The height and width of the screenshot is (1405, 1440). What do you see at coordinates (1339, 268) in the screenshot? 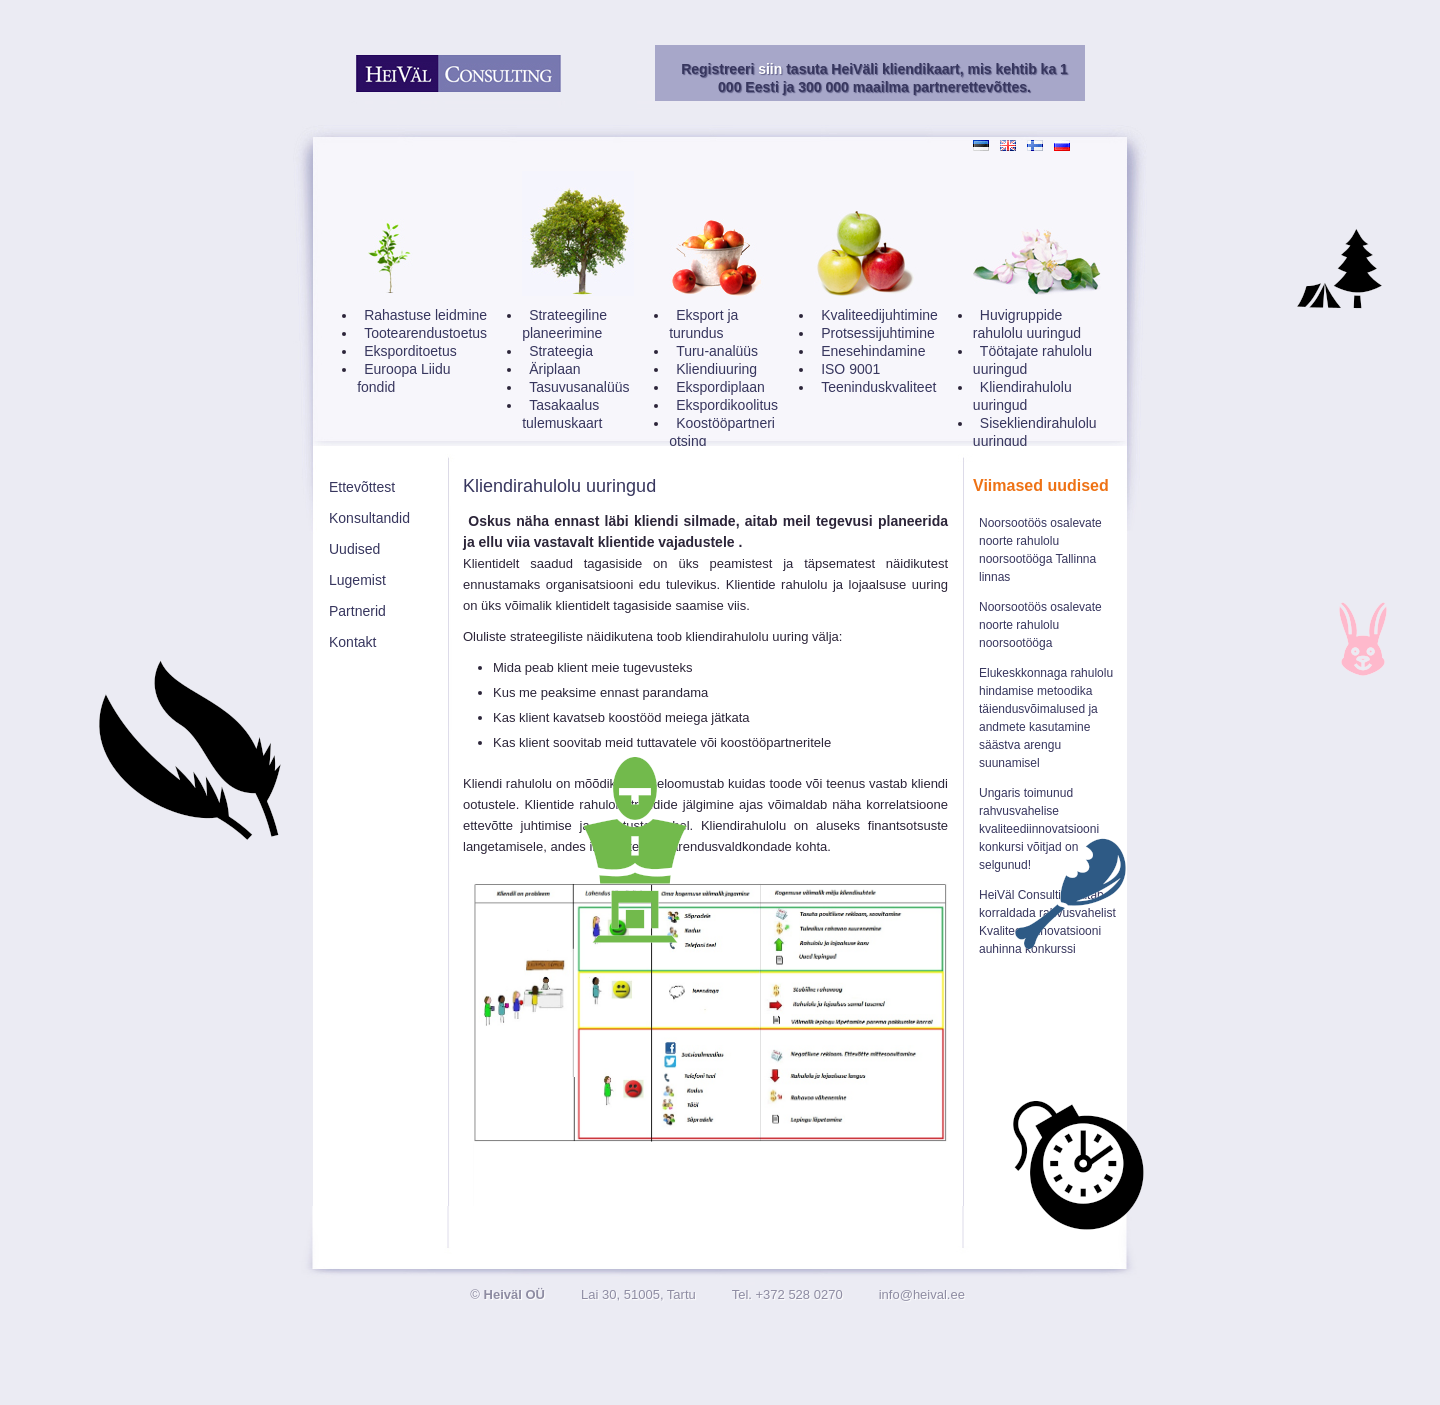
I see `set up camp in a forest area` at bounding box center [1339, 268].